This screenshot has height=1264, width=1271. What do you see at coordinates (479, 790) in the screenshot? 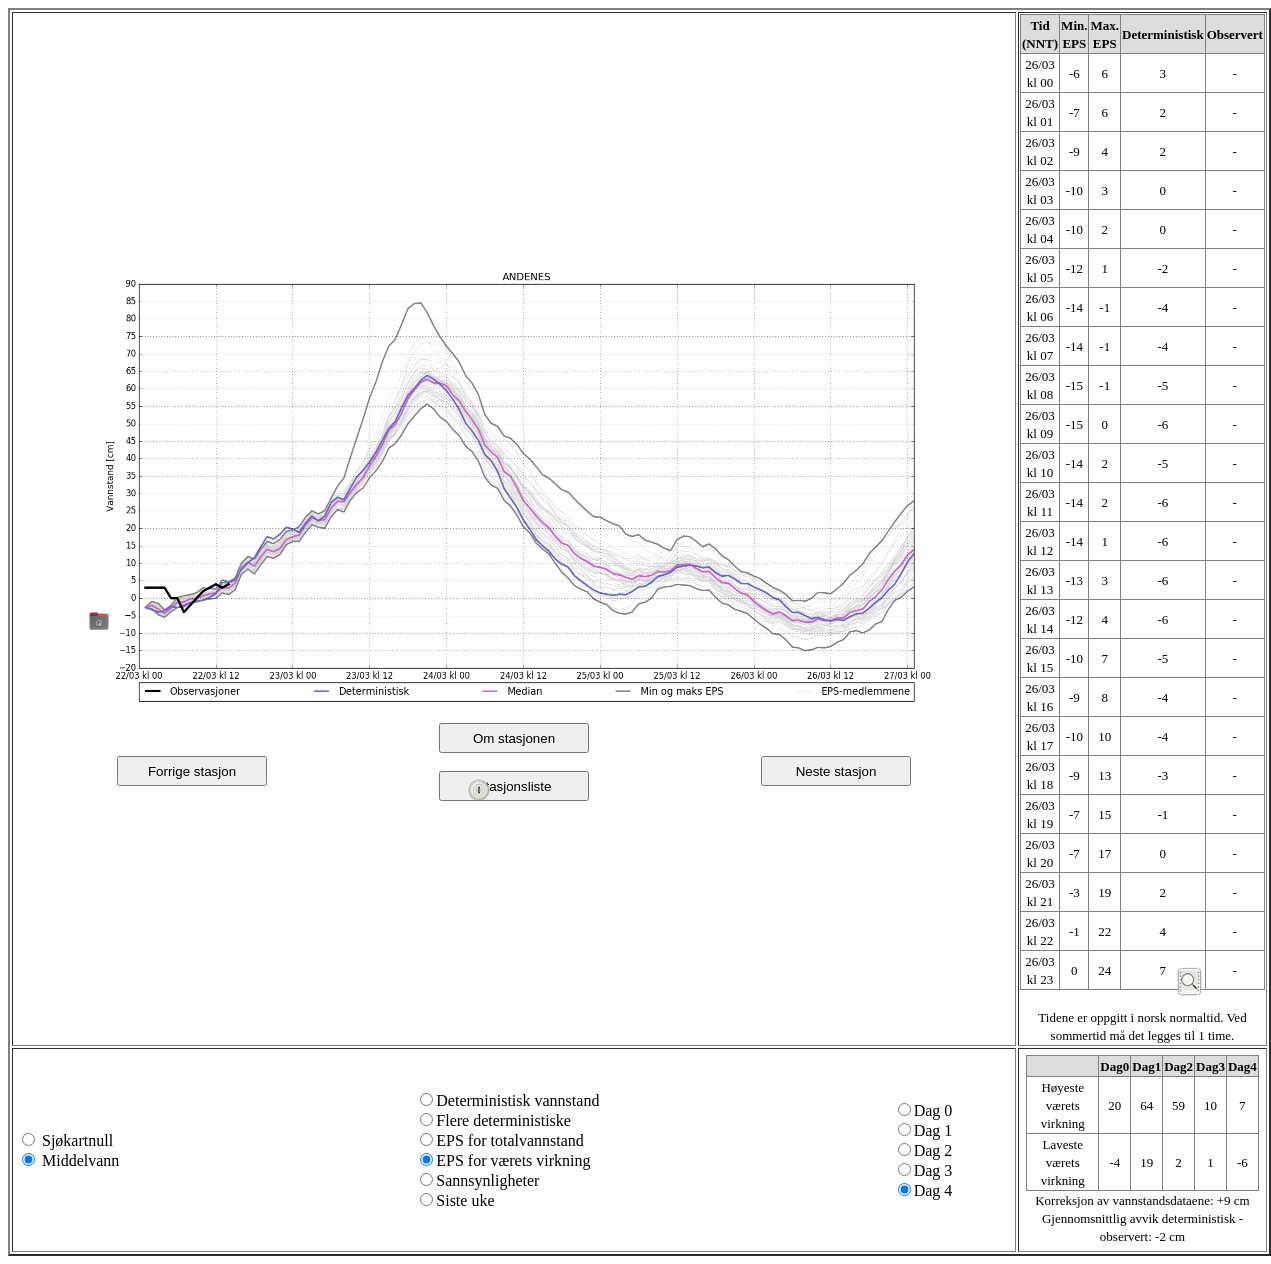
I see `open seahorse password and encryption key manager` at bounding box center [479, 790].